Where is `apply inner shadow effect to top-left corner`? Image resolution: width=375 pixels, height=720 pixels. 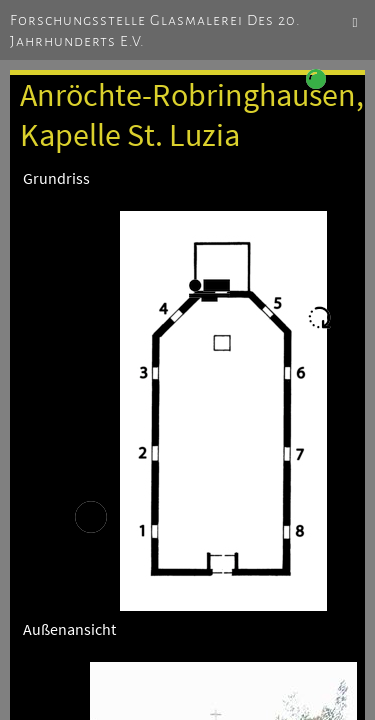 apply inner shadow effect to top-left corner is located at coordinates (316, 79).